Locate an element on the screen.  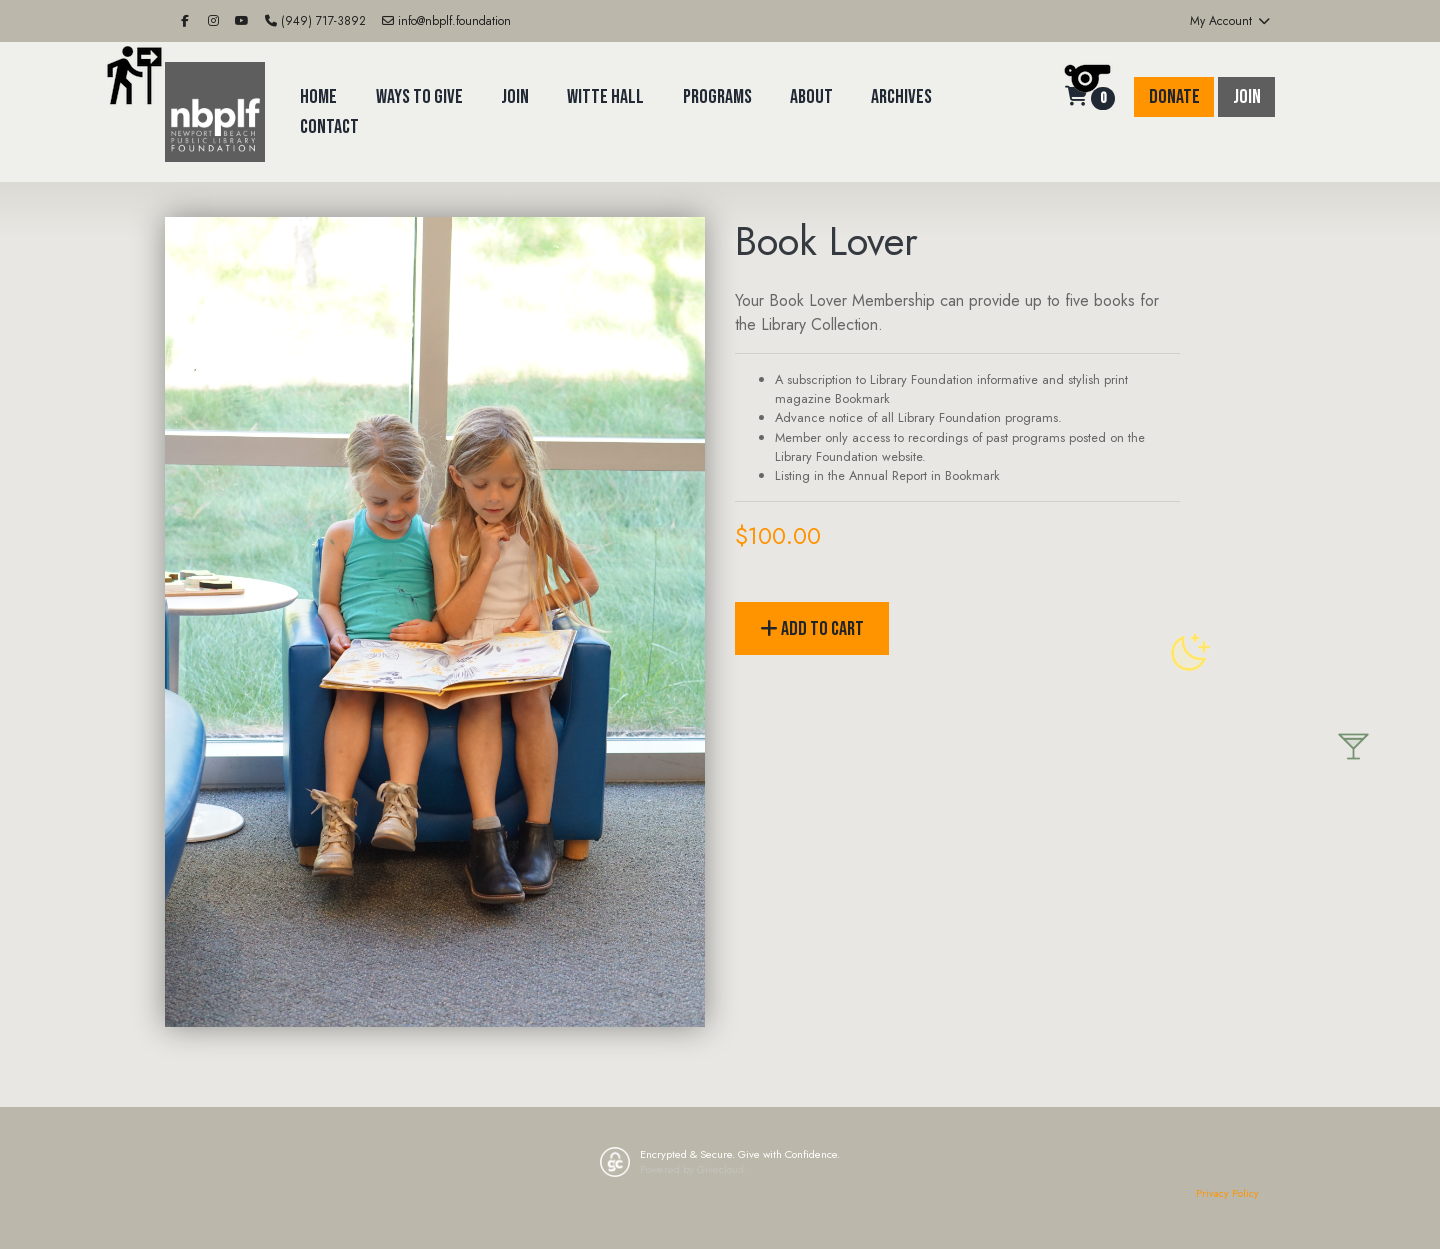
toggle dark mode or night theme is located at coordinates (1189, 653).